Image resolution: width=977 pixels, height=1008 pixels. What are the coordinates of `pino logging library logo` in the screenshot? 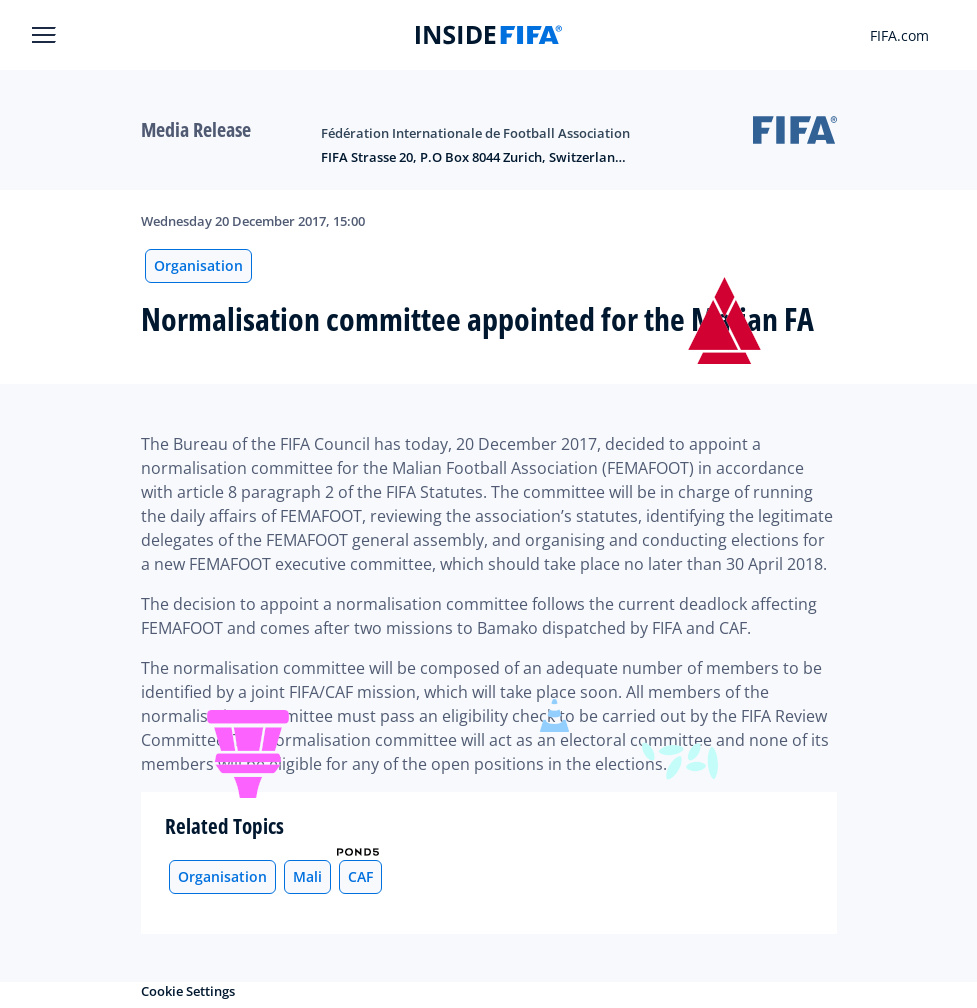 It's located at (724, 320).